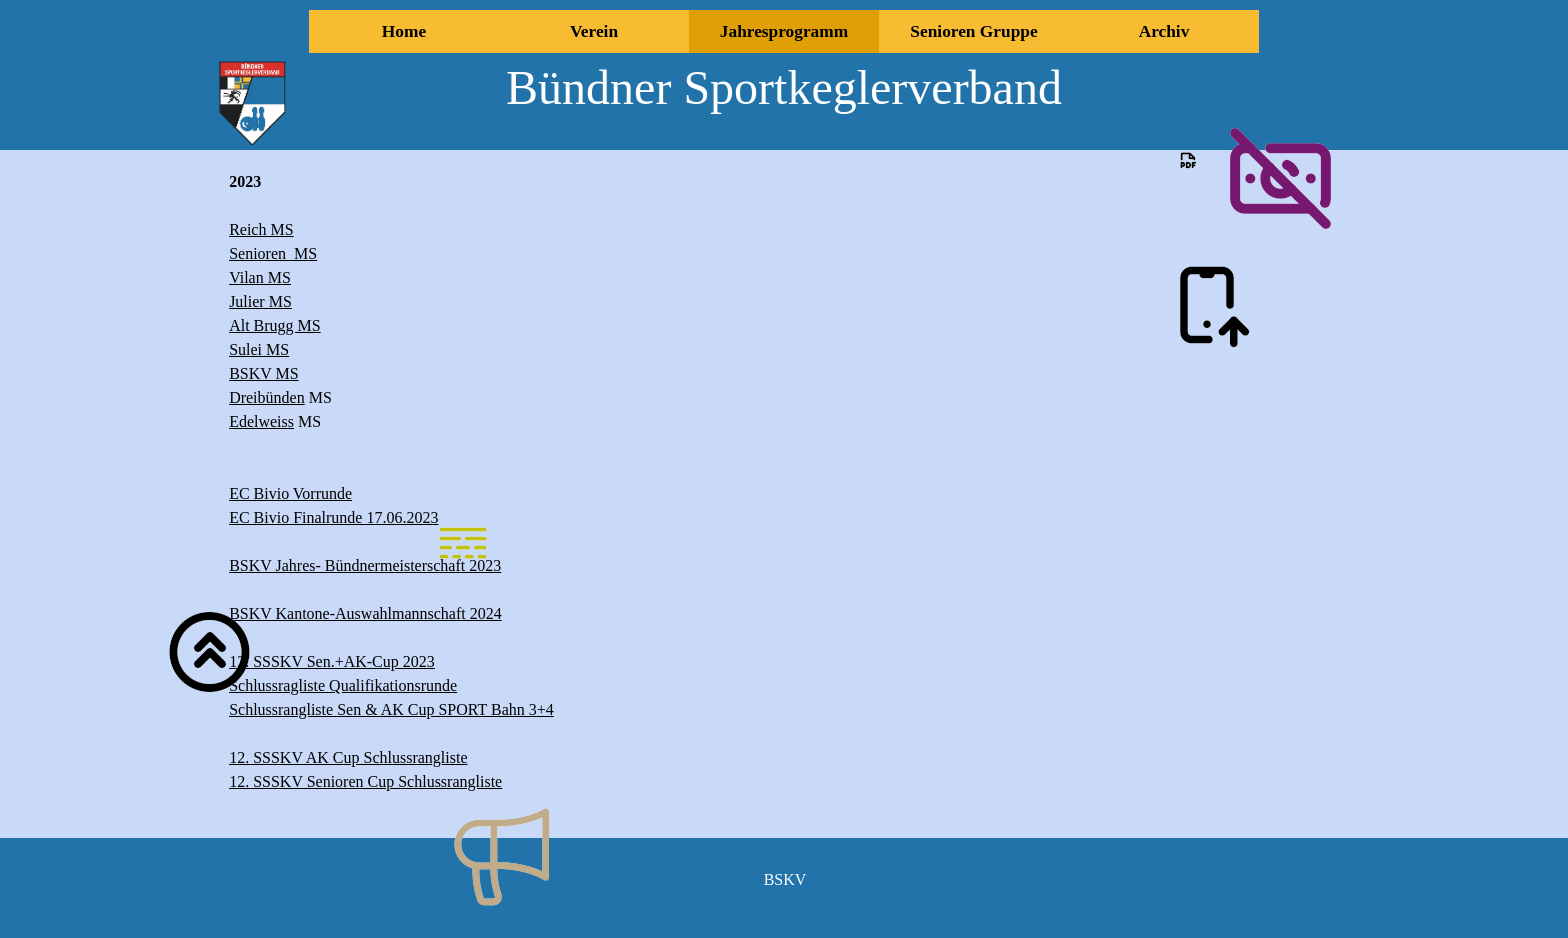  What do you see at coordinates (1207, 305) in the screenshot?
I see `upload from mobile device` at bounding box center [1207, 305].